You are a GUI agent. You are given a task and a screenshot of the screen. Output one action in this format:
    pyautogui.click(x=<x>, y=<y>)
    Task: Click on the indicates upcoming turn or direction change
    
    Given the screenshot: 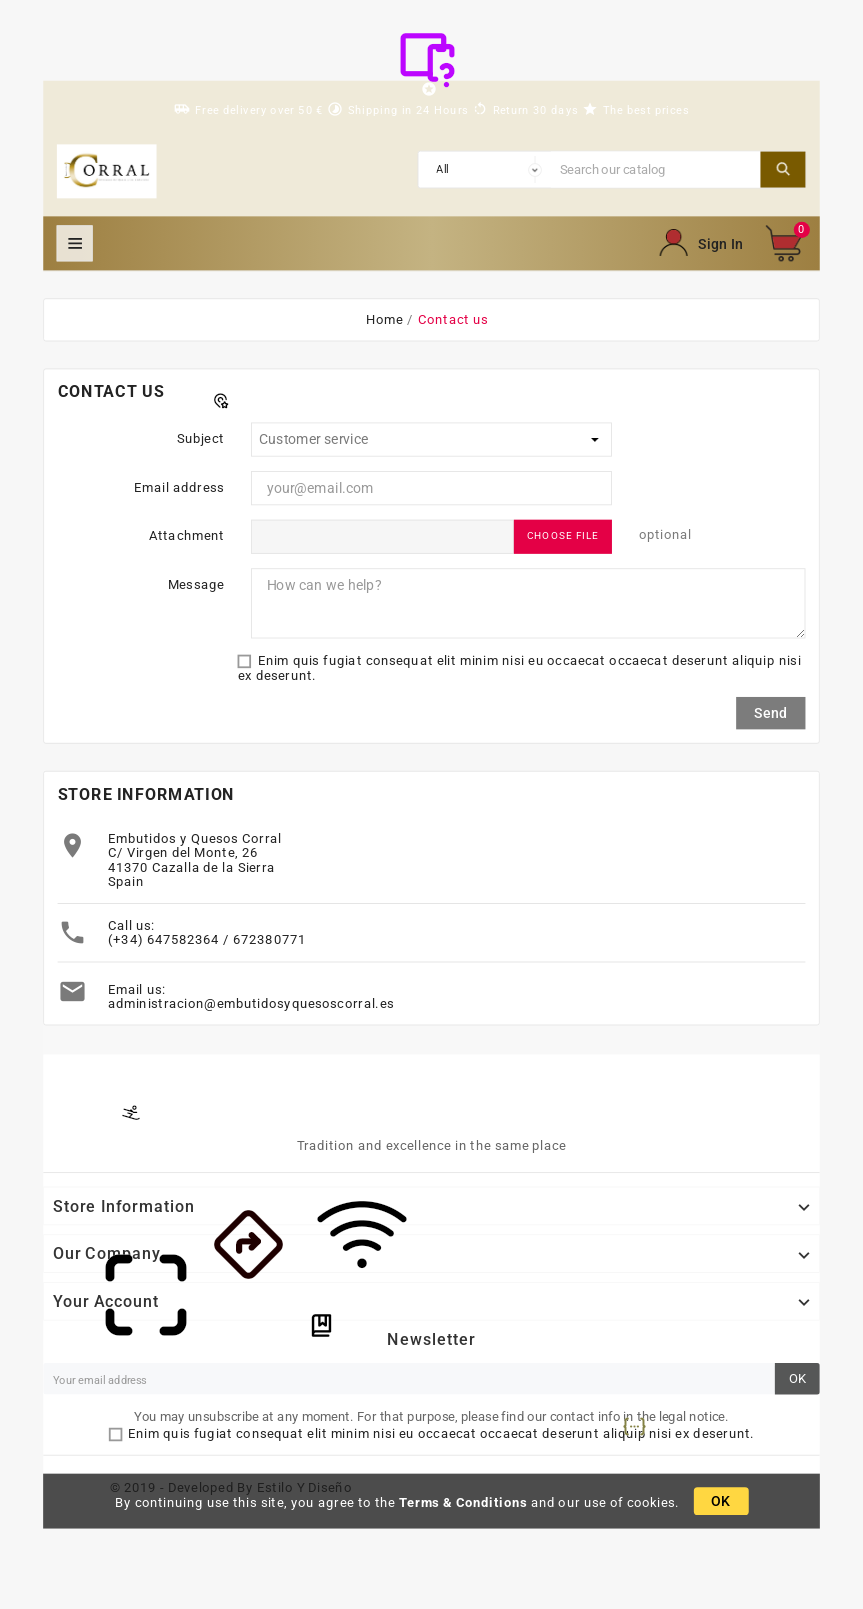 What is the action you would take?
    pyautogui.click(x=248, y=1244)
    